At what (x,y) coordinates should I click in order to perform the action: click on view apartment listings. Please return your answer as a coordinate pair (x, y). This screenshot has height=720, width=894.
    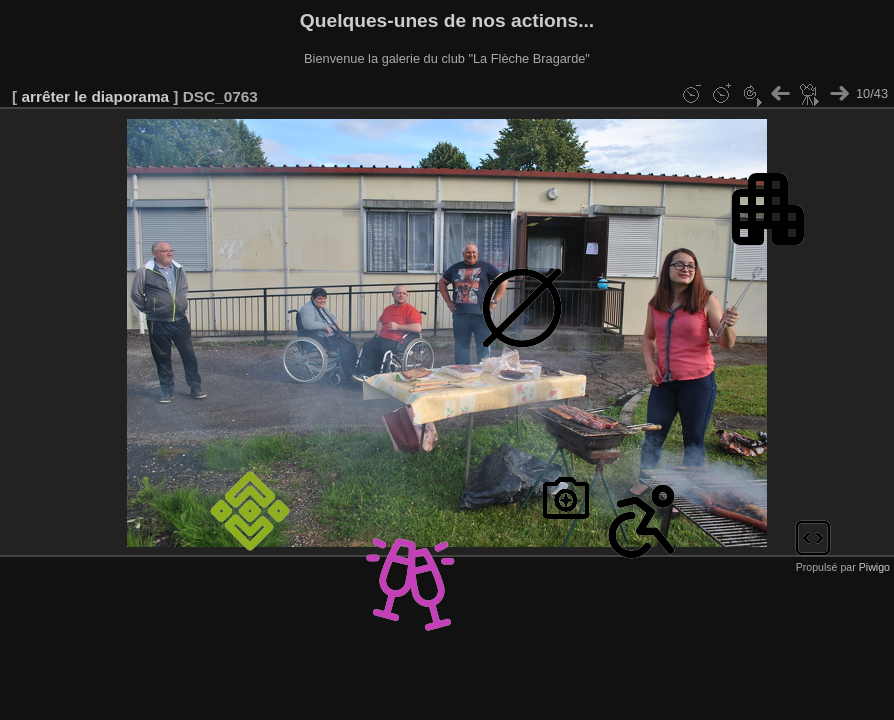
    Looking at the image, I should click on (768, 209).